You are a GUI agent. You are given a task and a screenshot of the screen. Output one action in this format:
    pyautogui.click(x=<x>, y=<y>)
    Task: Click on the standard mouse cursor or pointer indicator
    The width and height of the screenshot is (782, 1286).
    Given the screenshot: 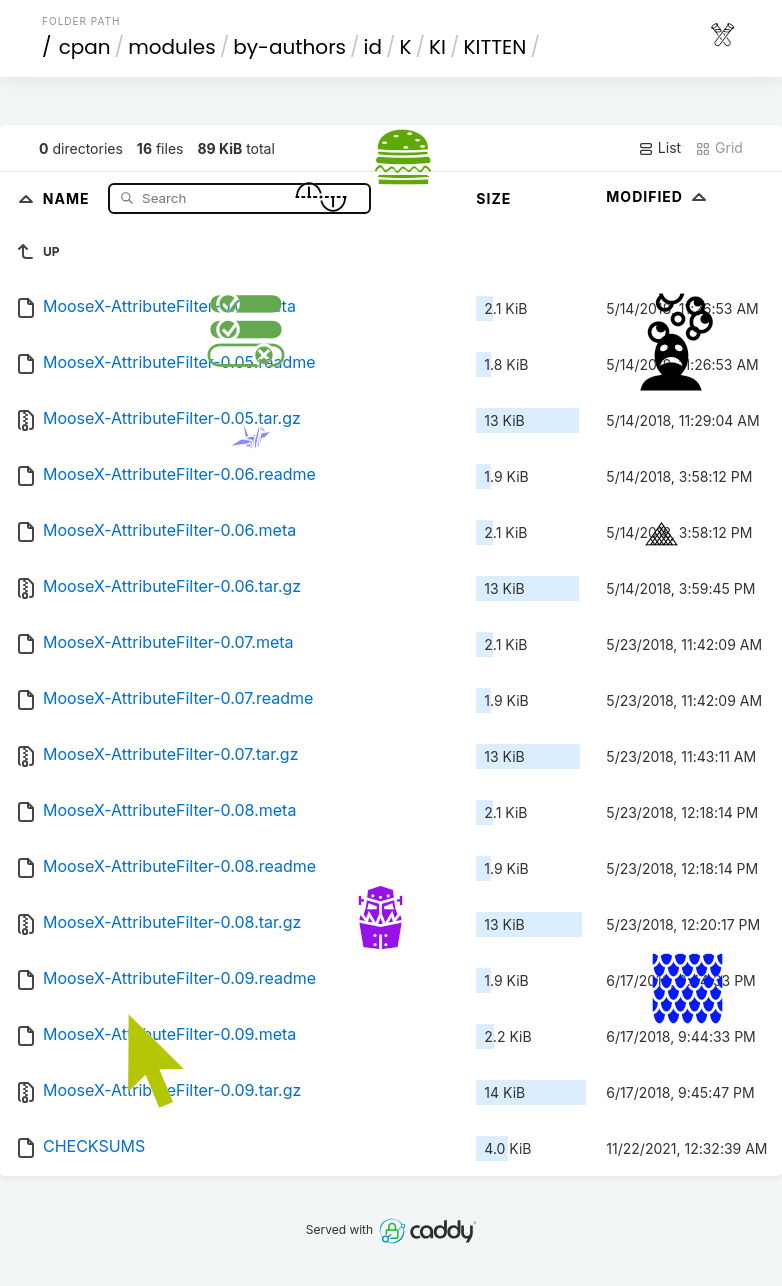 What is the action you would take?
    pyautogui.click(x=156, y=1061)
    